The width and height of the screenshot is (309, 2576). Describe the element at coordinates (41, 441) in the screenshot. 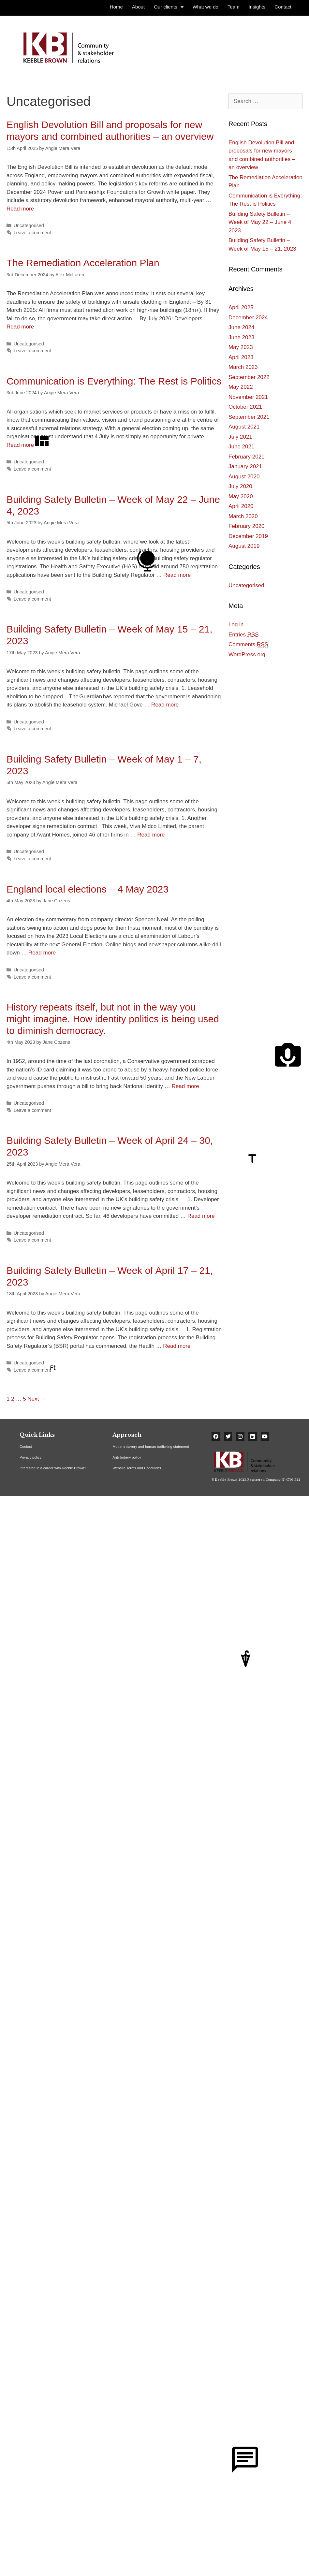

I see `switch to quilt or mosaic view layout` at that location.